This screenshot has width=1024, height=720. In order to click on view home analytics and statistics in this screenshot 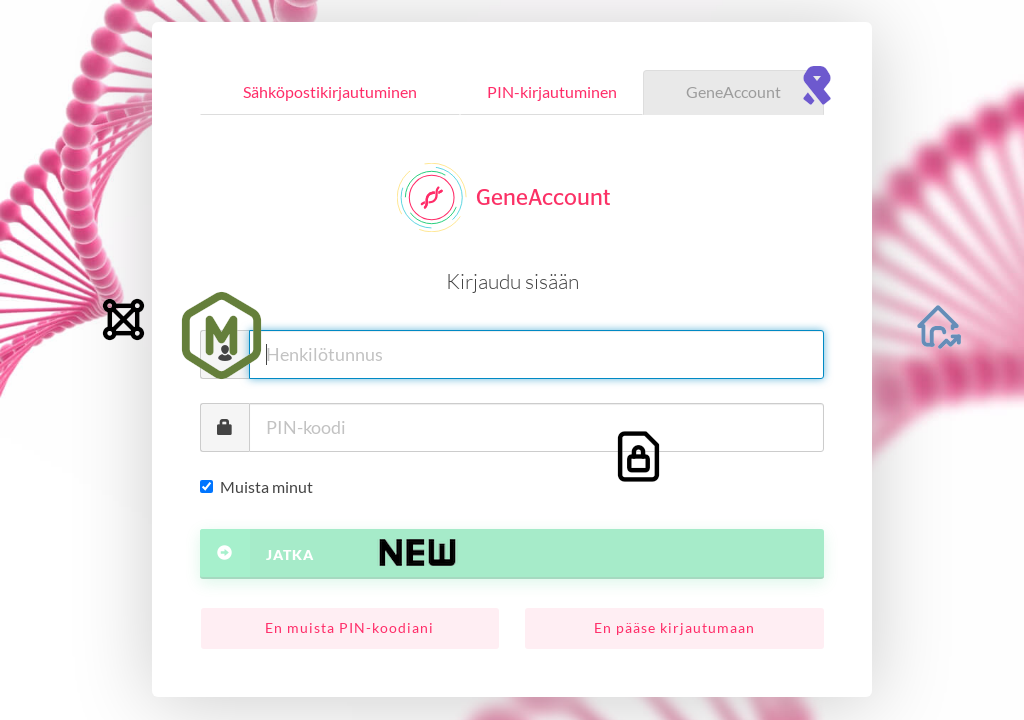, I will do `click(938, 326)`.